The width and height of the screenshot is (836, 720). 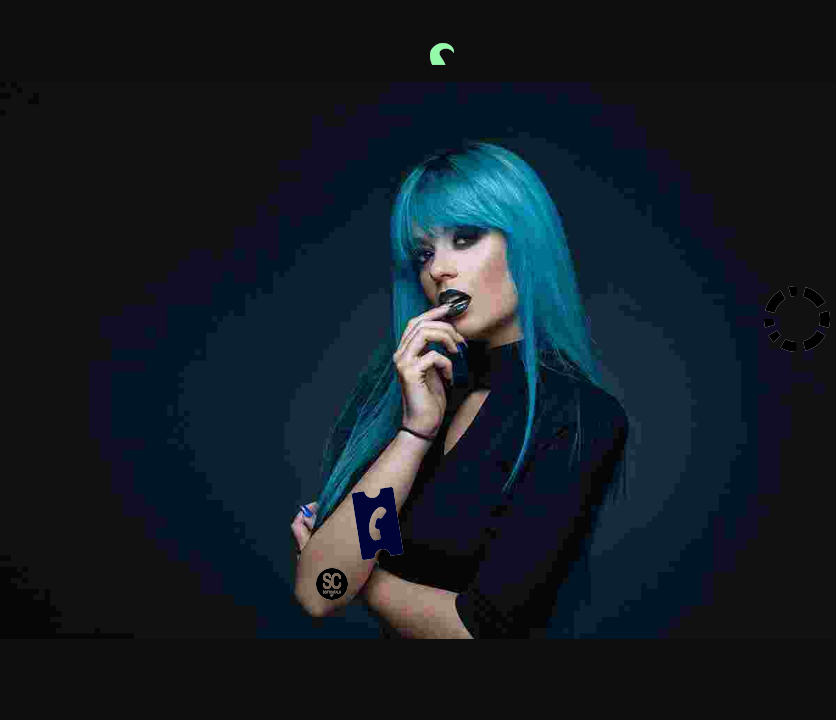 I want to click on visit the Softcatalà website or app, so click(x=332, y=584).